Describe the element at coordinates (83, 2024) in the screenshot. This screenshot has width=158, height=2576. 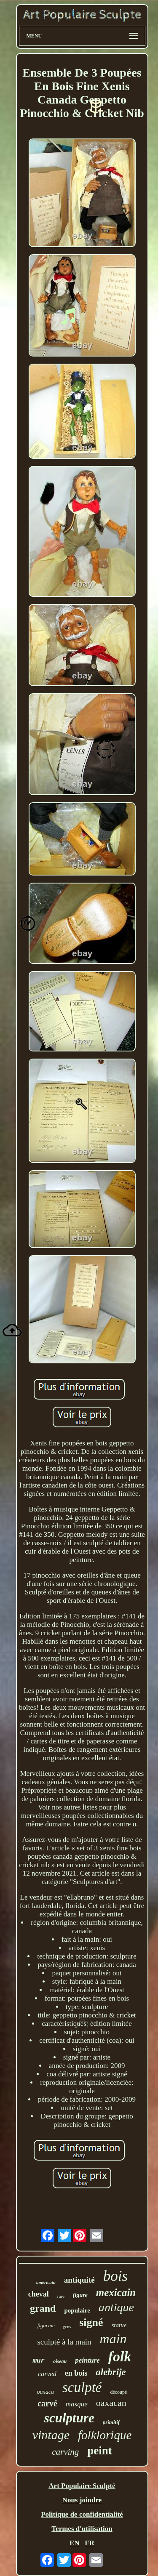
I see `view your shopping bag` at that location.